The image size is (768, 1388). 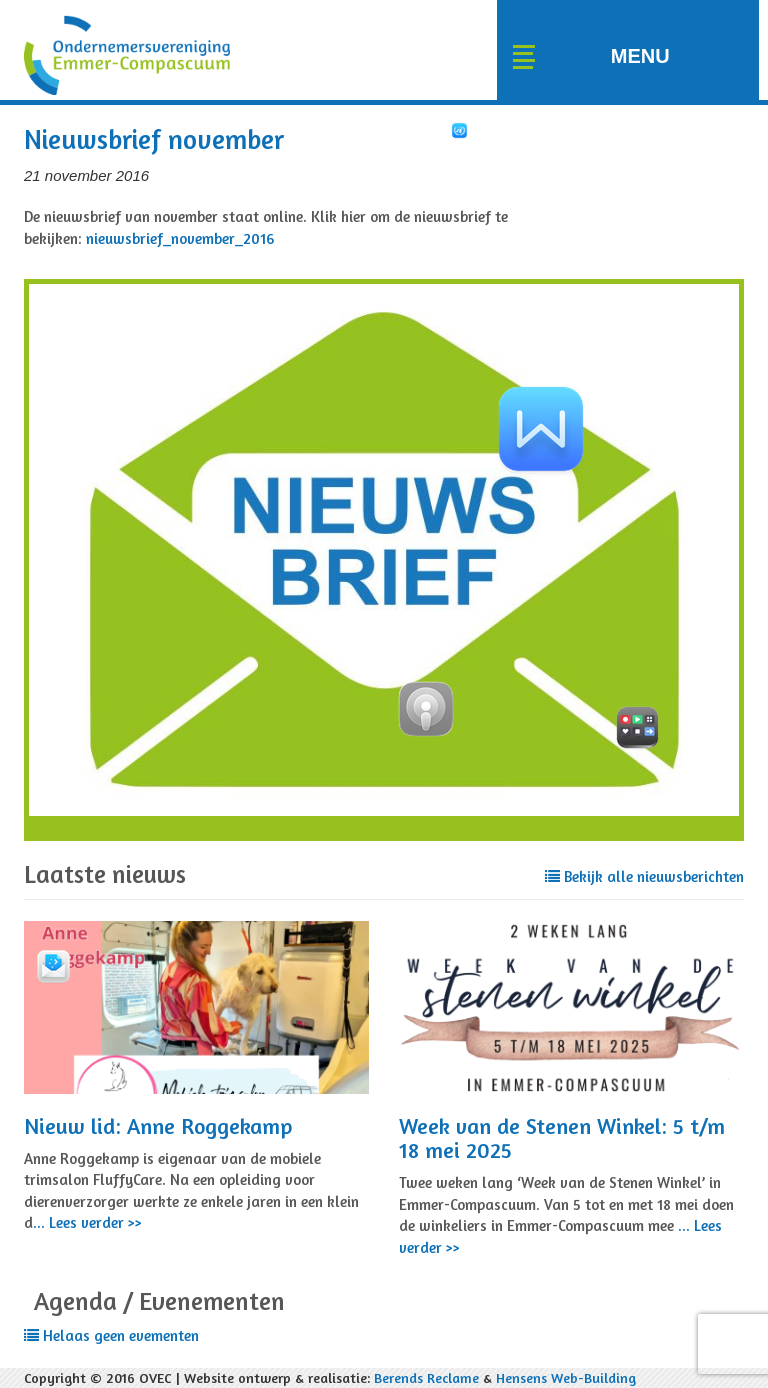 I want to click on open language and region settings, so click(x=459, y=130).